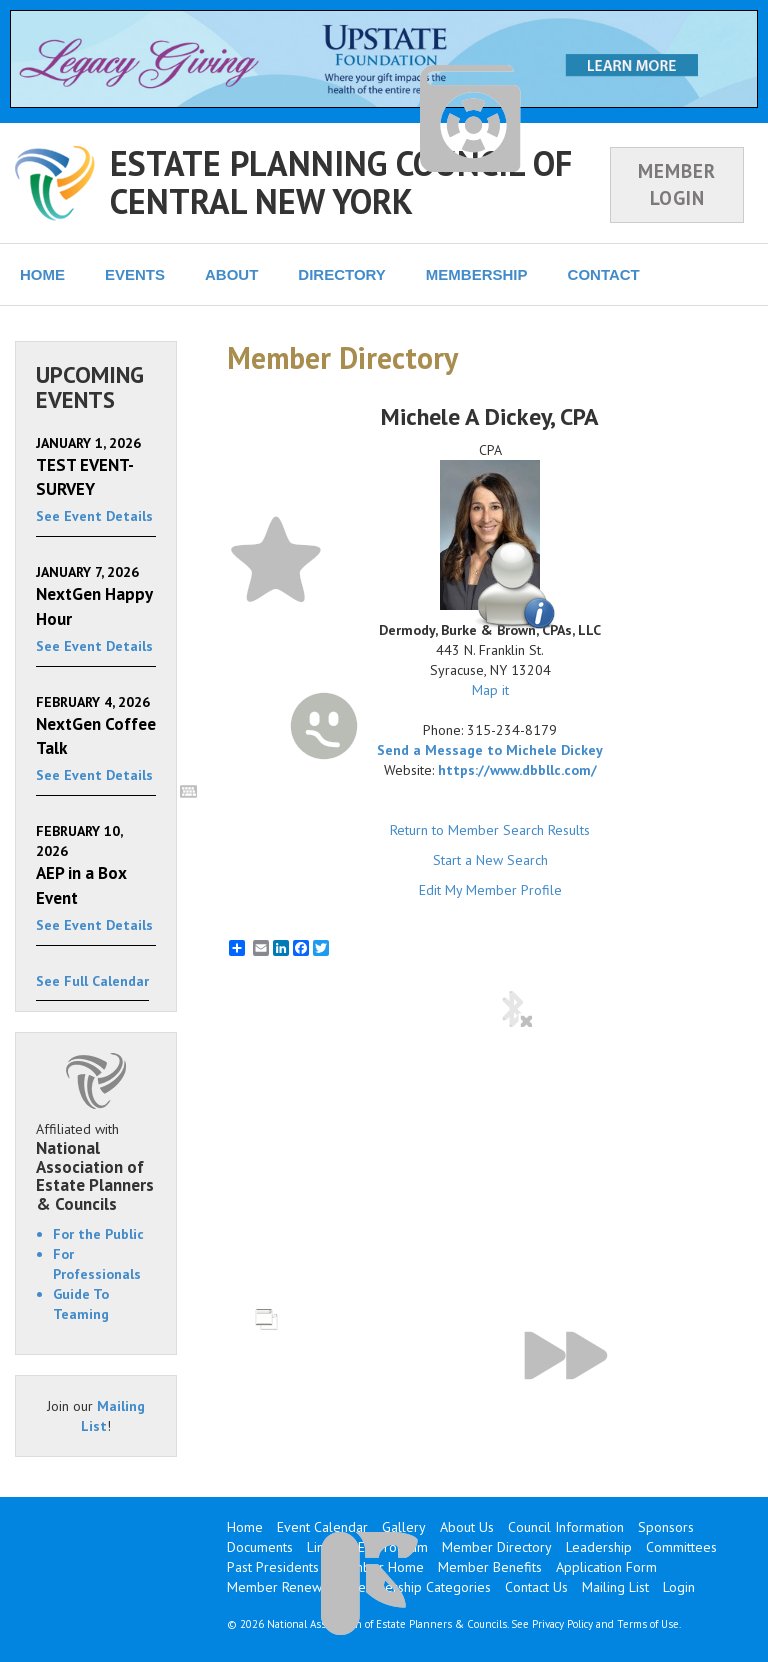  Describe the element at coordinates (566, 1355) in the screenshot. I see `fast forward media playback` at that location.